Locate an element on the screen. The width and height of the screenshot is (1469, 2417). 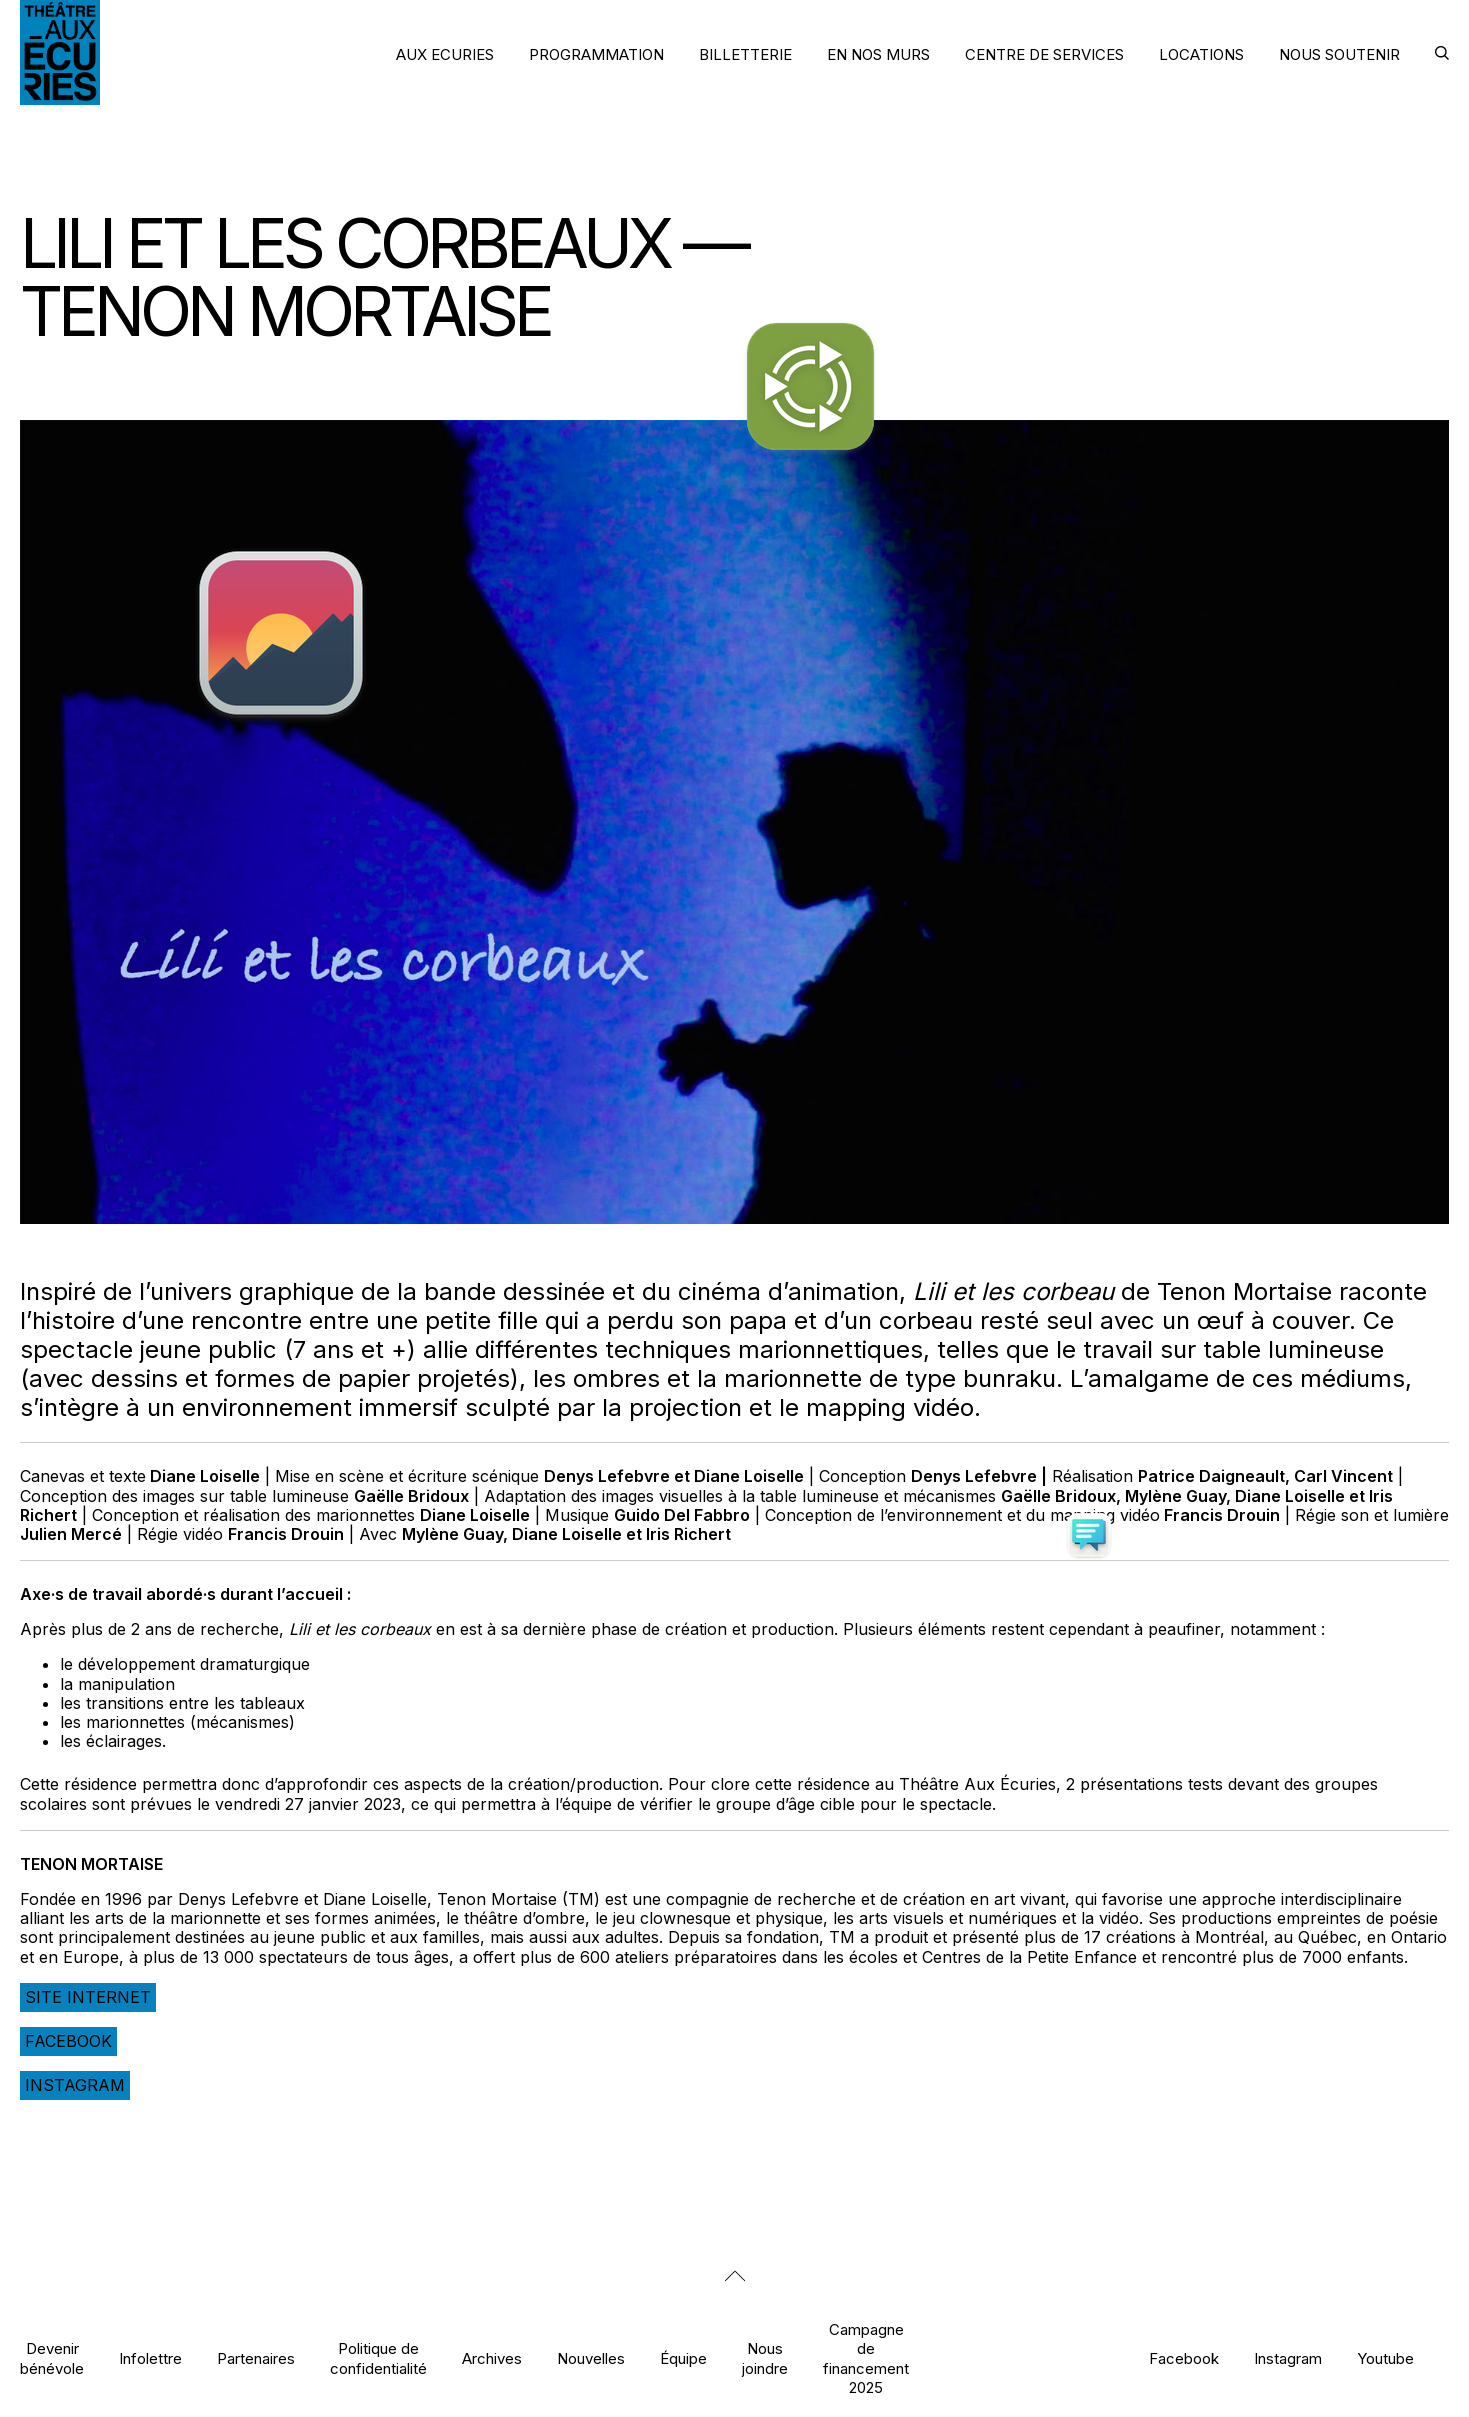
open koko photo gallery app is located at coordinates (281, 633).